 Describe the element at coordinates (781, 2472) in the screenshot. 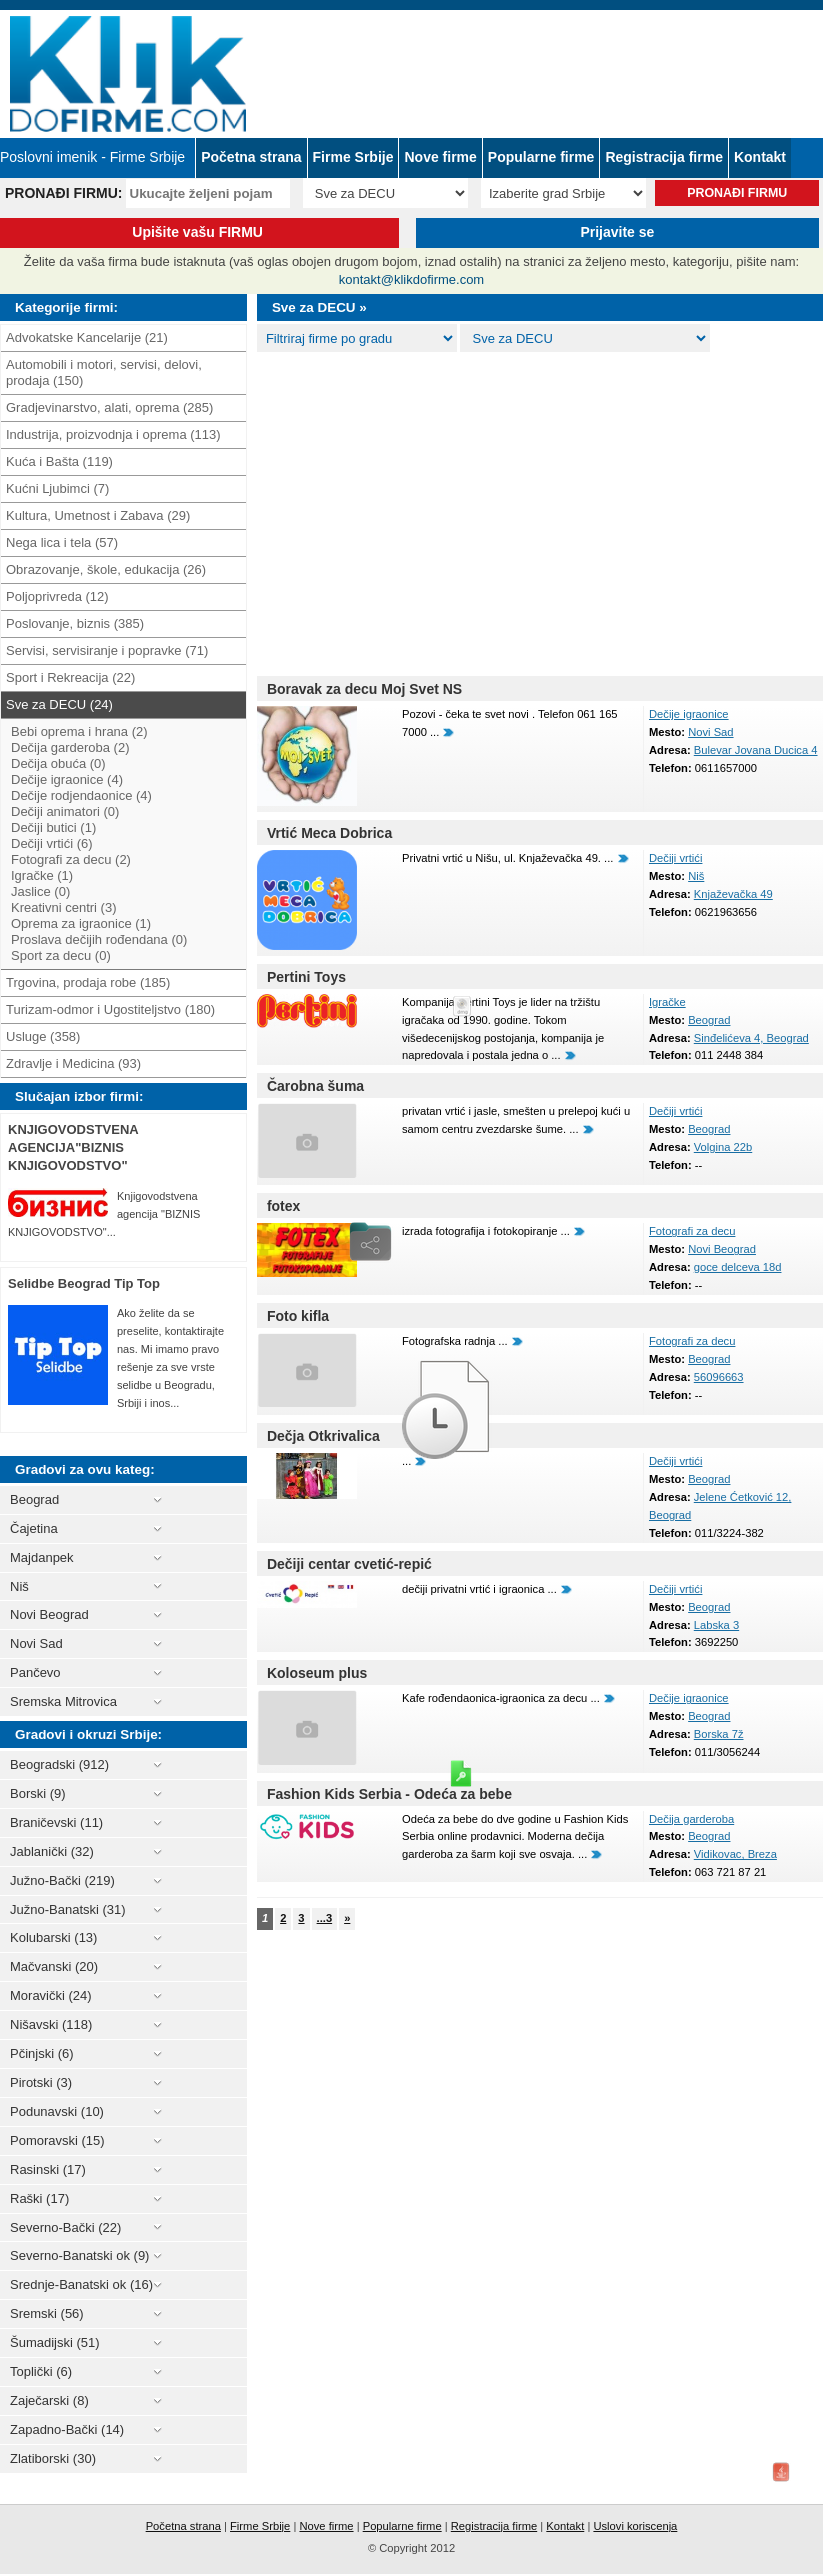

I see `indicates a java source code file` at that location.